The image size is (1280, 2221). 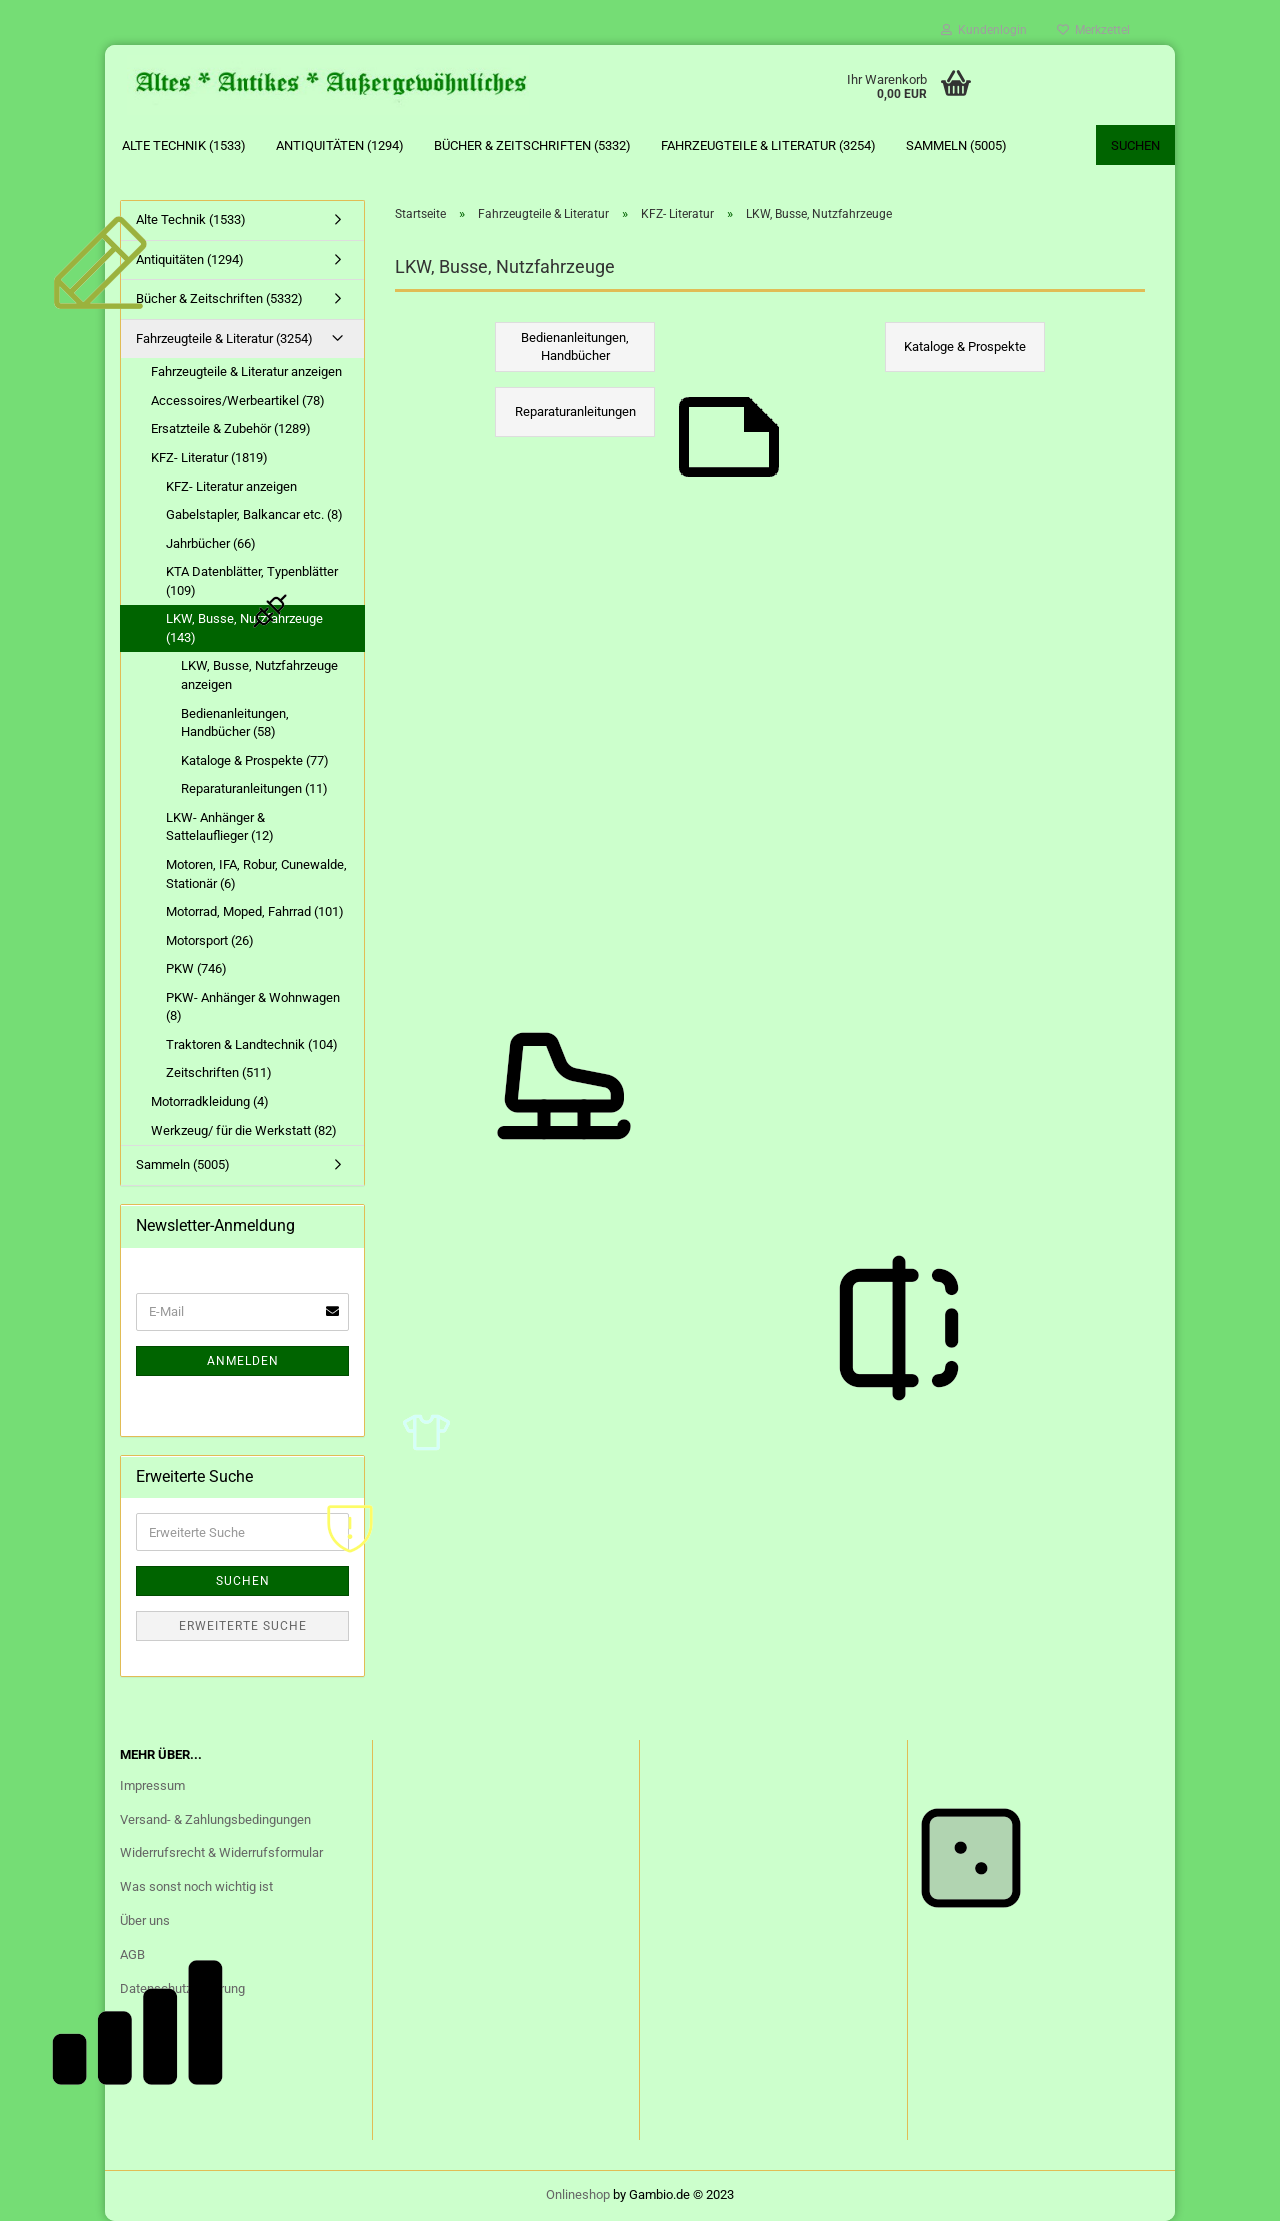 I want to click on roll the dice in a game, so click(x=971, y=1858).